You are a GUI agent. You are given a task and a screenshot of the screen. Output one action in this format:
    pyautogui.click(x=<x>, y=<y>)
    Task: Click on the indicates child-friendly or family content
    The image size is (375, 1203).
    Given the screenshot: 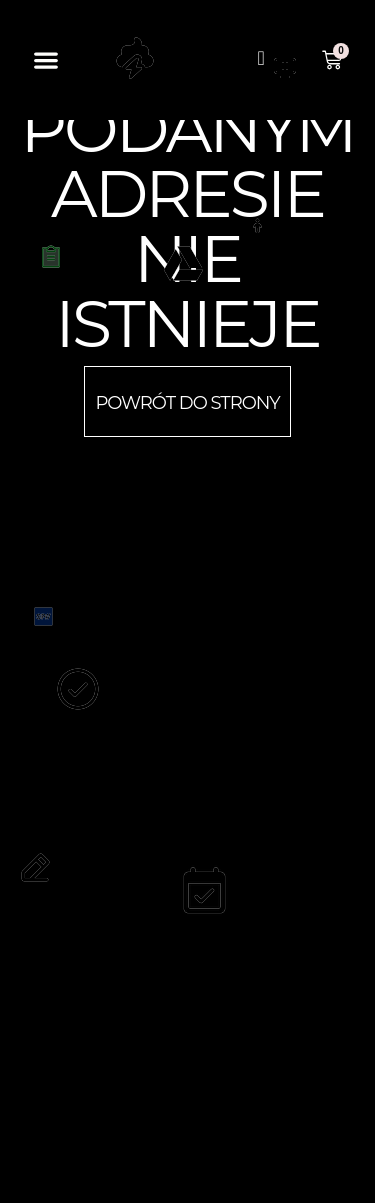 What is the action you would take?
    pyautogui.click(x=257, y=225)
    